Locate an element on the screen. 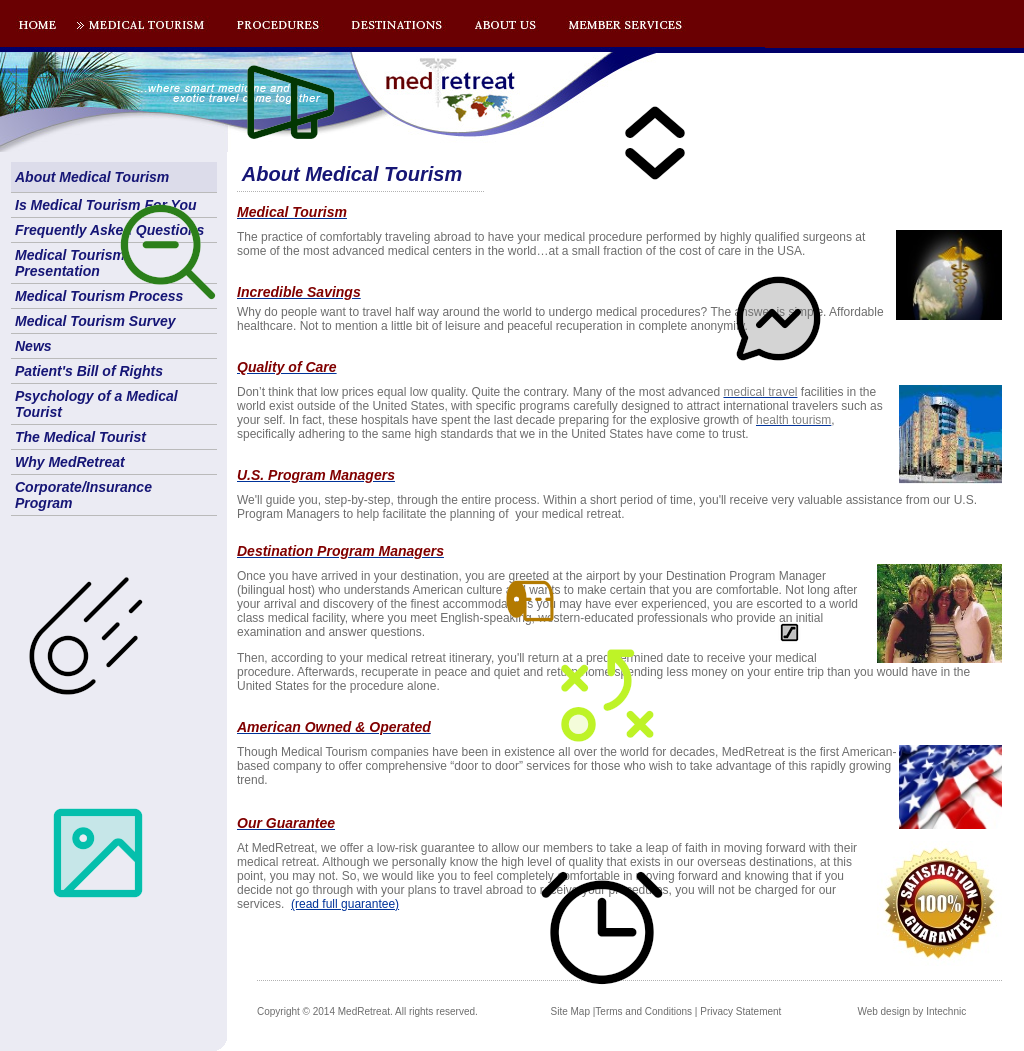 The height and width of the screenshot is (1051, 1024). indicates escalator access nearby is located at coordinates (789, 632).